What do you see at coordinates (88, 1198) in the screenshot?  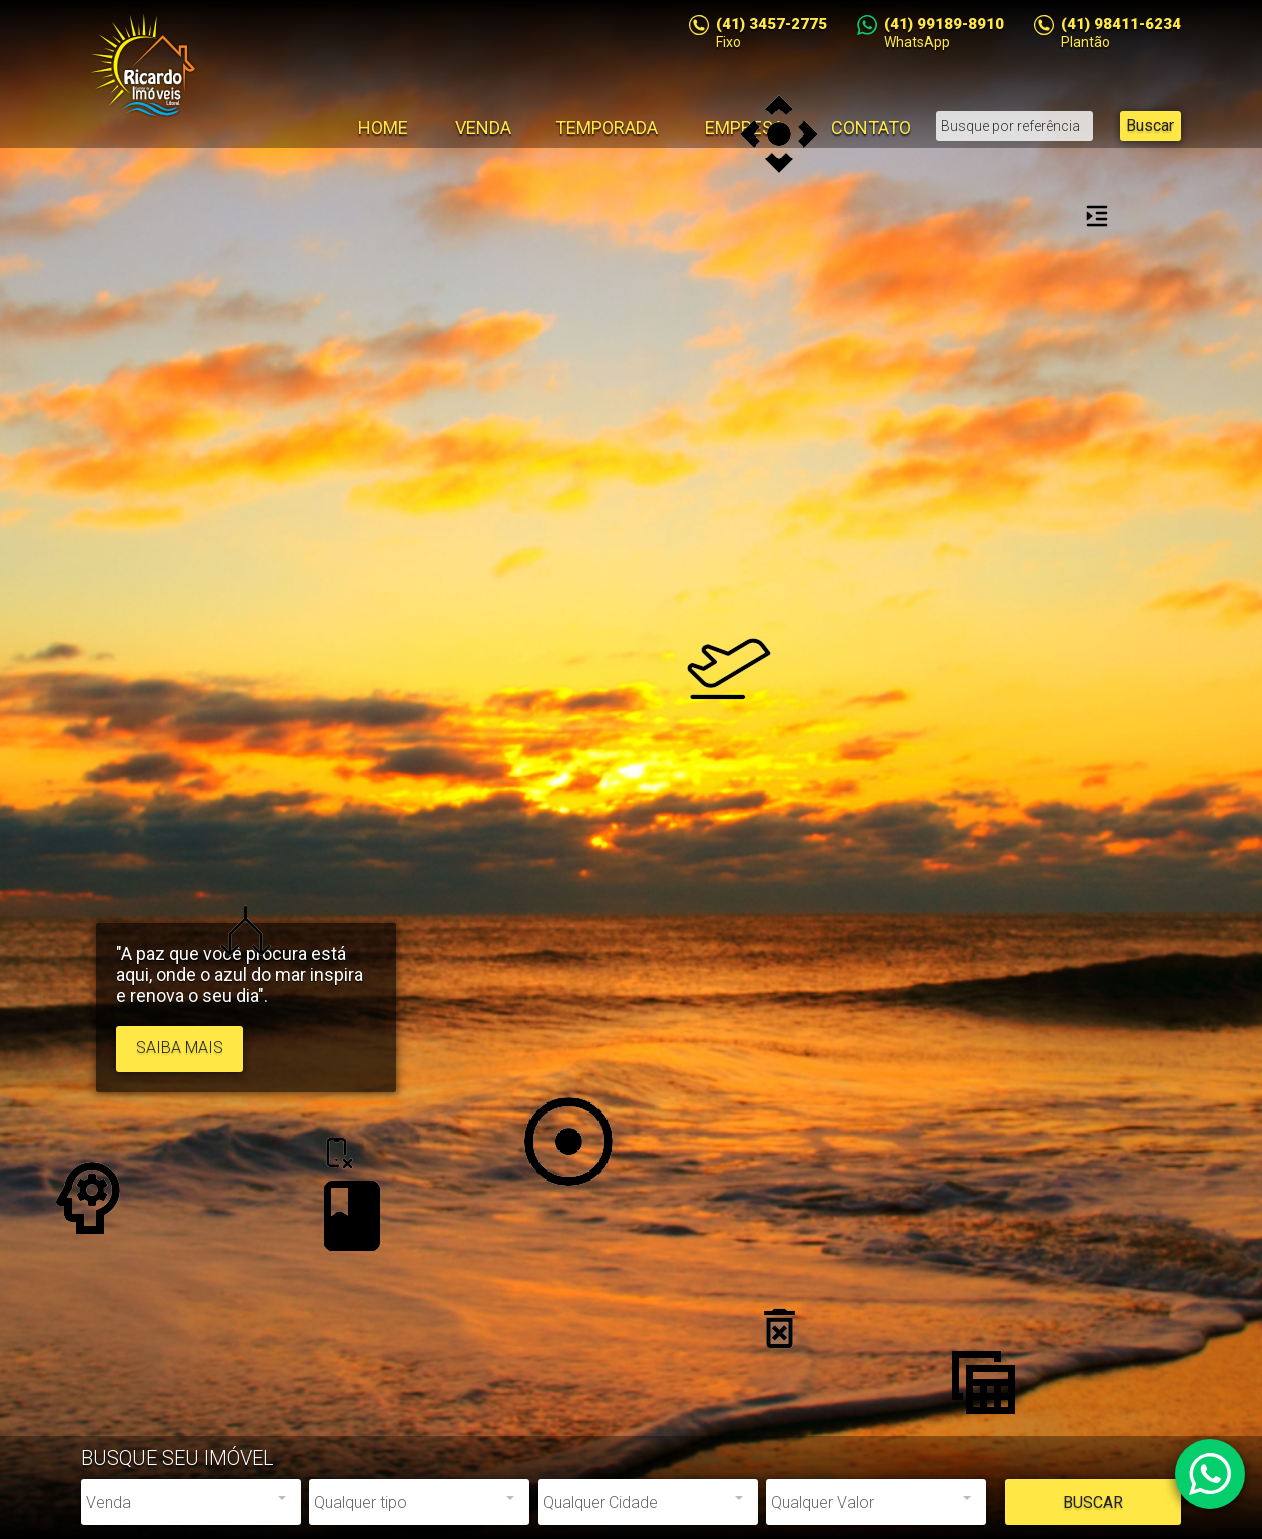 I see `access mental health or psychology features` at bounding box center [88, 1198].